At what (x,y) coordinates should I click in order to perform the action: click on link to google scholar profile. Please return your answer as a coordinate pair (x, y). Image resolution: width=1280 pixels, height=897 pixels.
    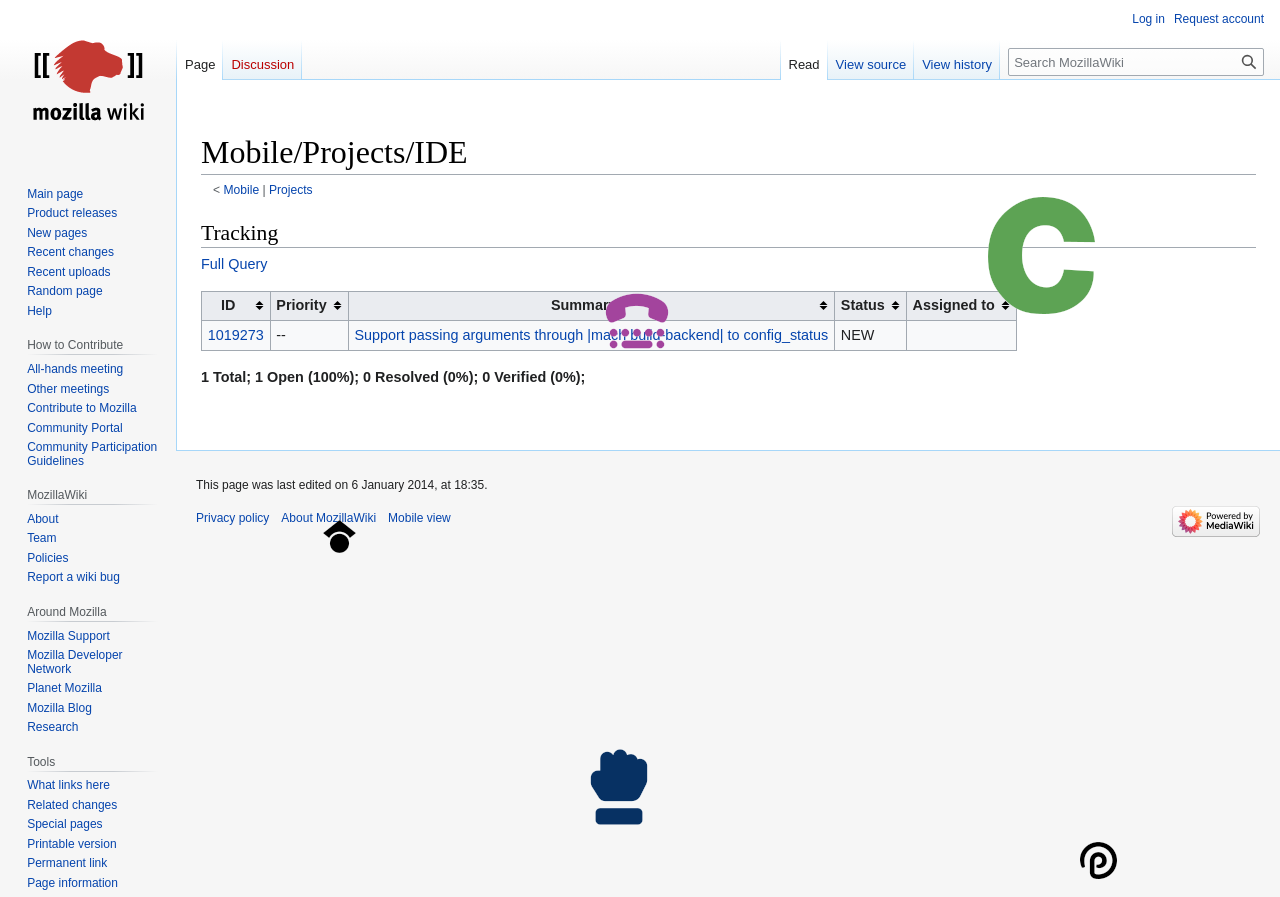
    Looking at the image, I should click on (339, 536).